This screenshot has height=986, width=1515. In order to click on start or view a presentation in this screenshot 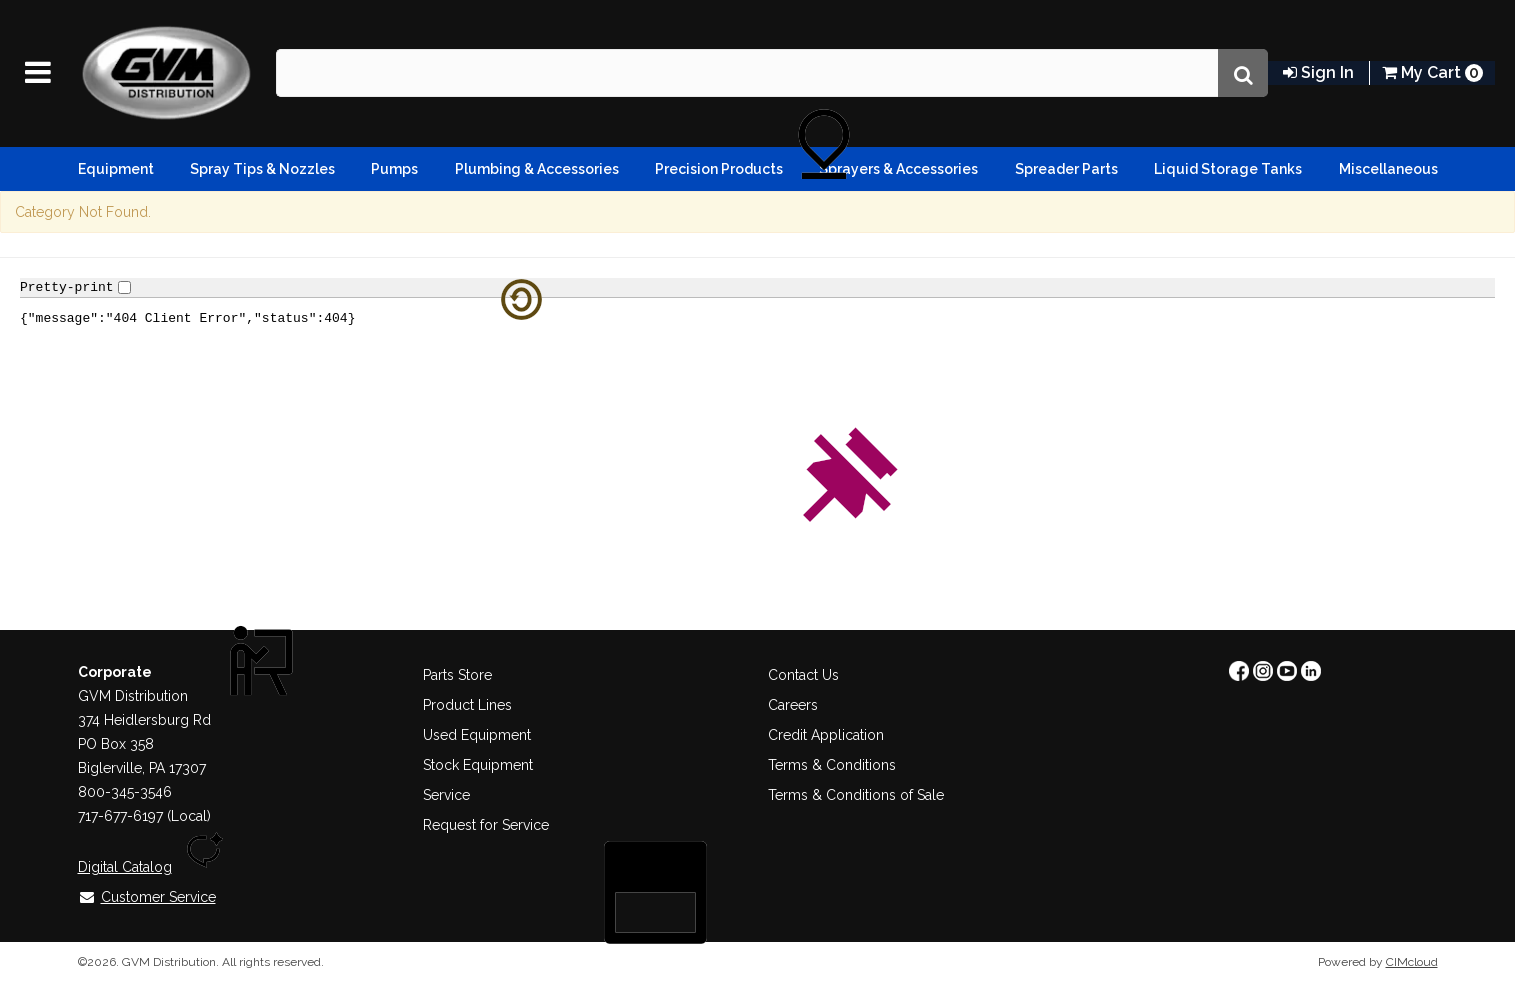, I will do `click(261, 660)`.